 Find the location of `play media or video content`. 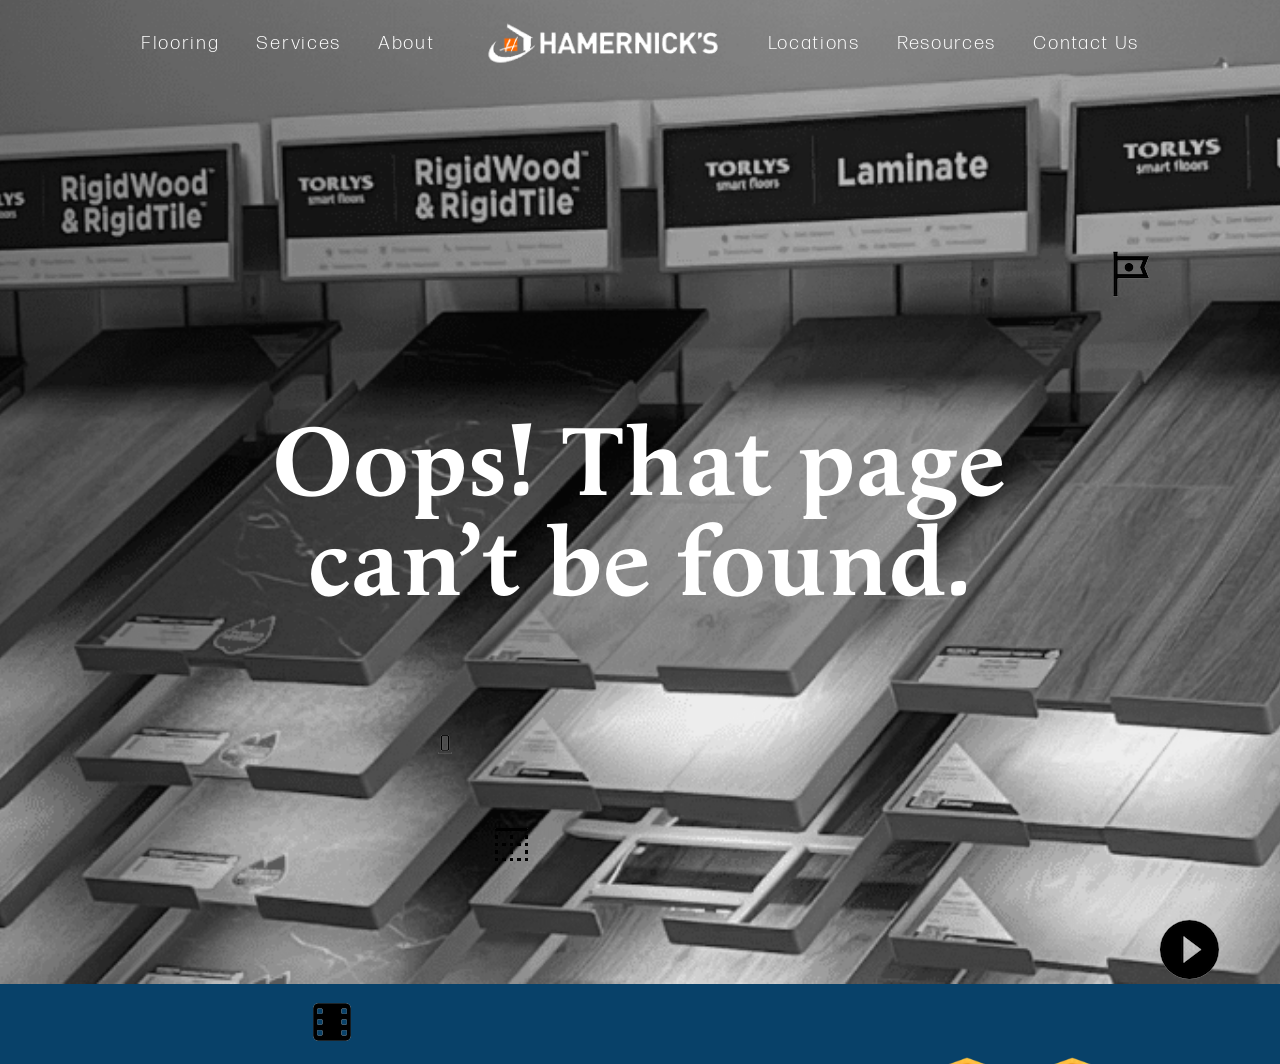

play media or video content is located at coordinates (1189, 949).